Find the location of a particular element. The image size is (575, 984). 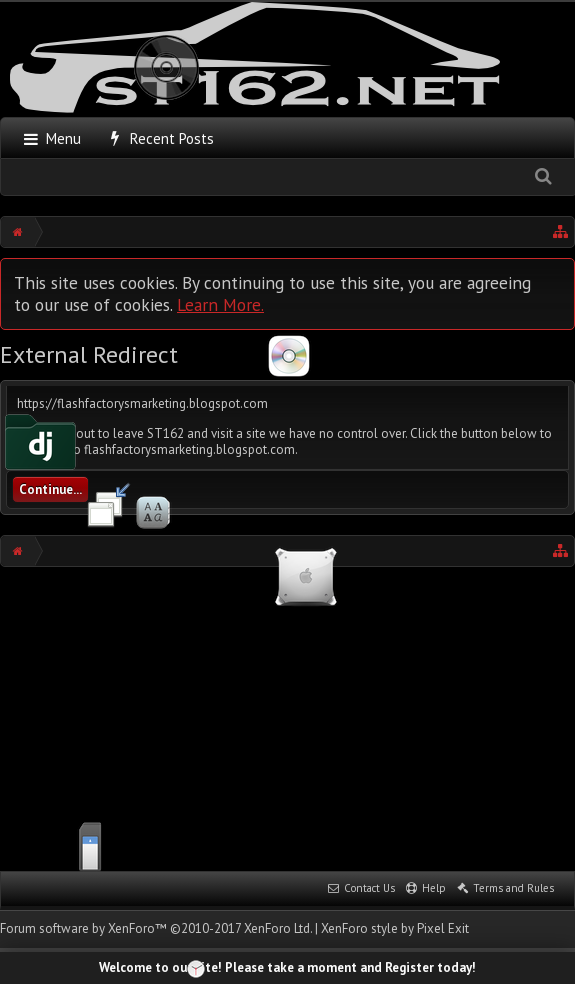

access optical disc drive in sidebar is located at coordinates (166, 67).